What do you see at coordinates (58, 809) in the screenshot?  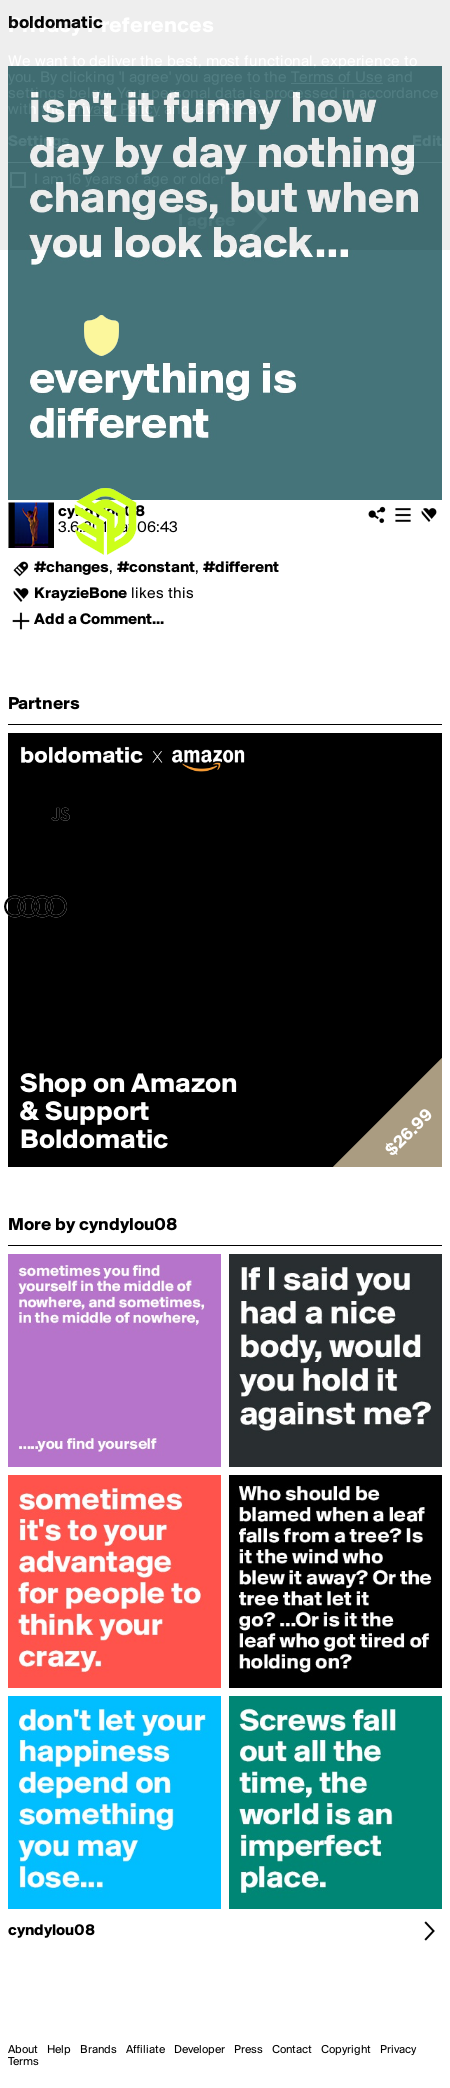 I see `JavaScript programming language logo` at bounding box center [58, 809].